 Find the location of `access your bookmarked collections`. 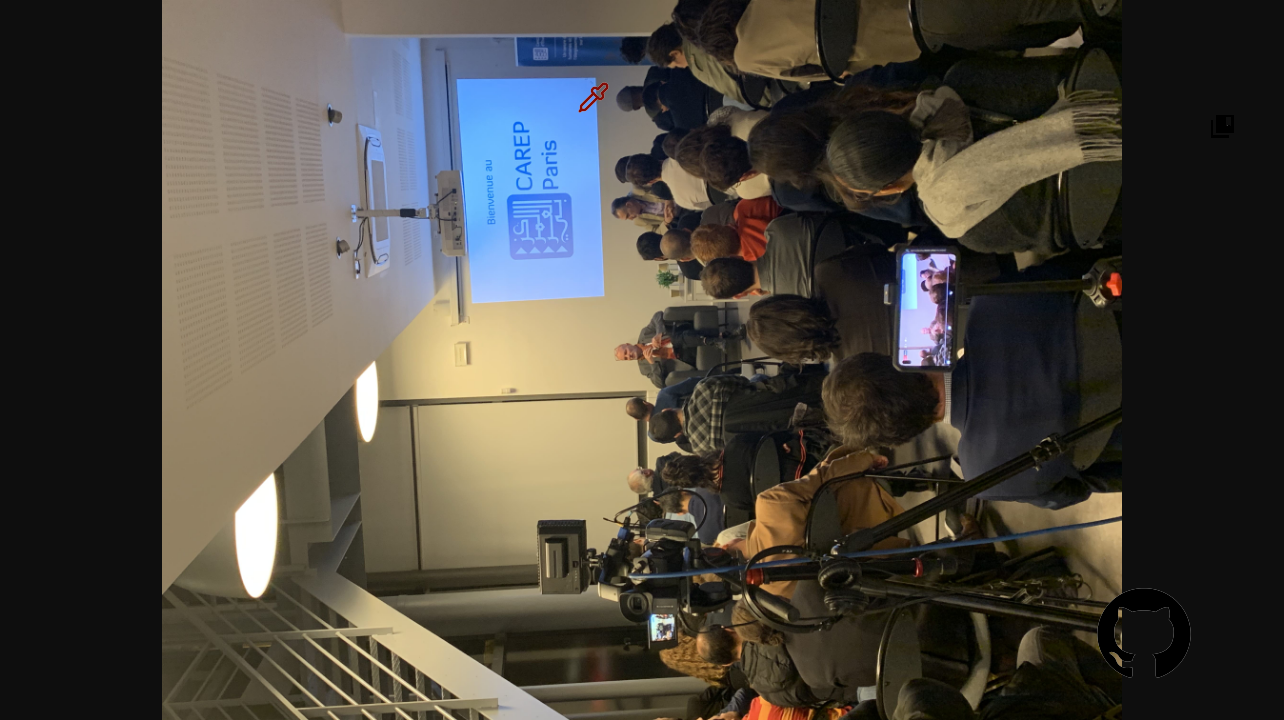

access your bookmarked collections is located at coordinates (1222, 126).